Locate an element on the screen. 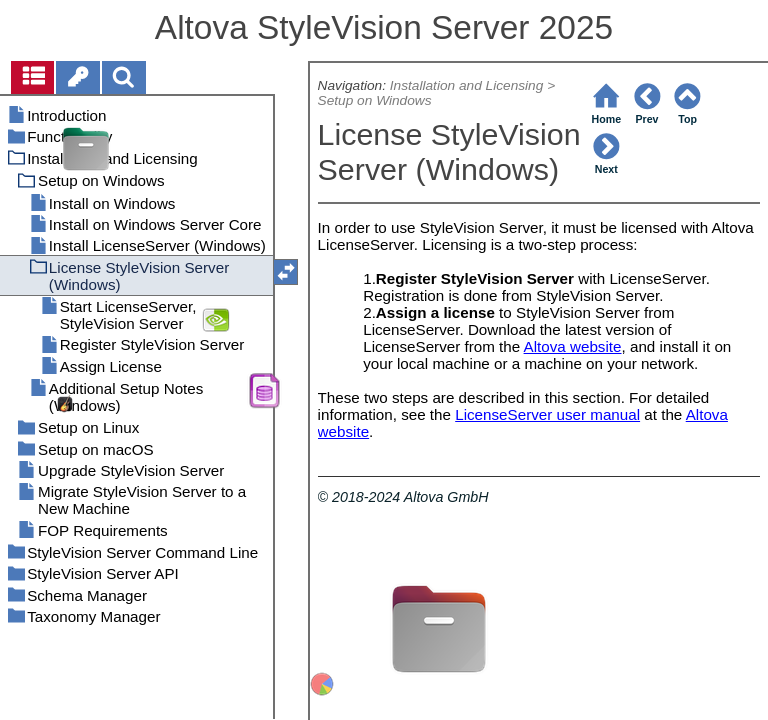 This screenshot has height=720, width=768. open NVIDIA graphics card settings is located at coordinates (216, 320).